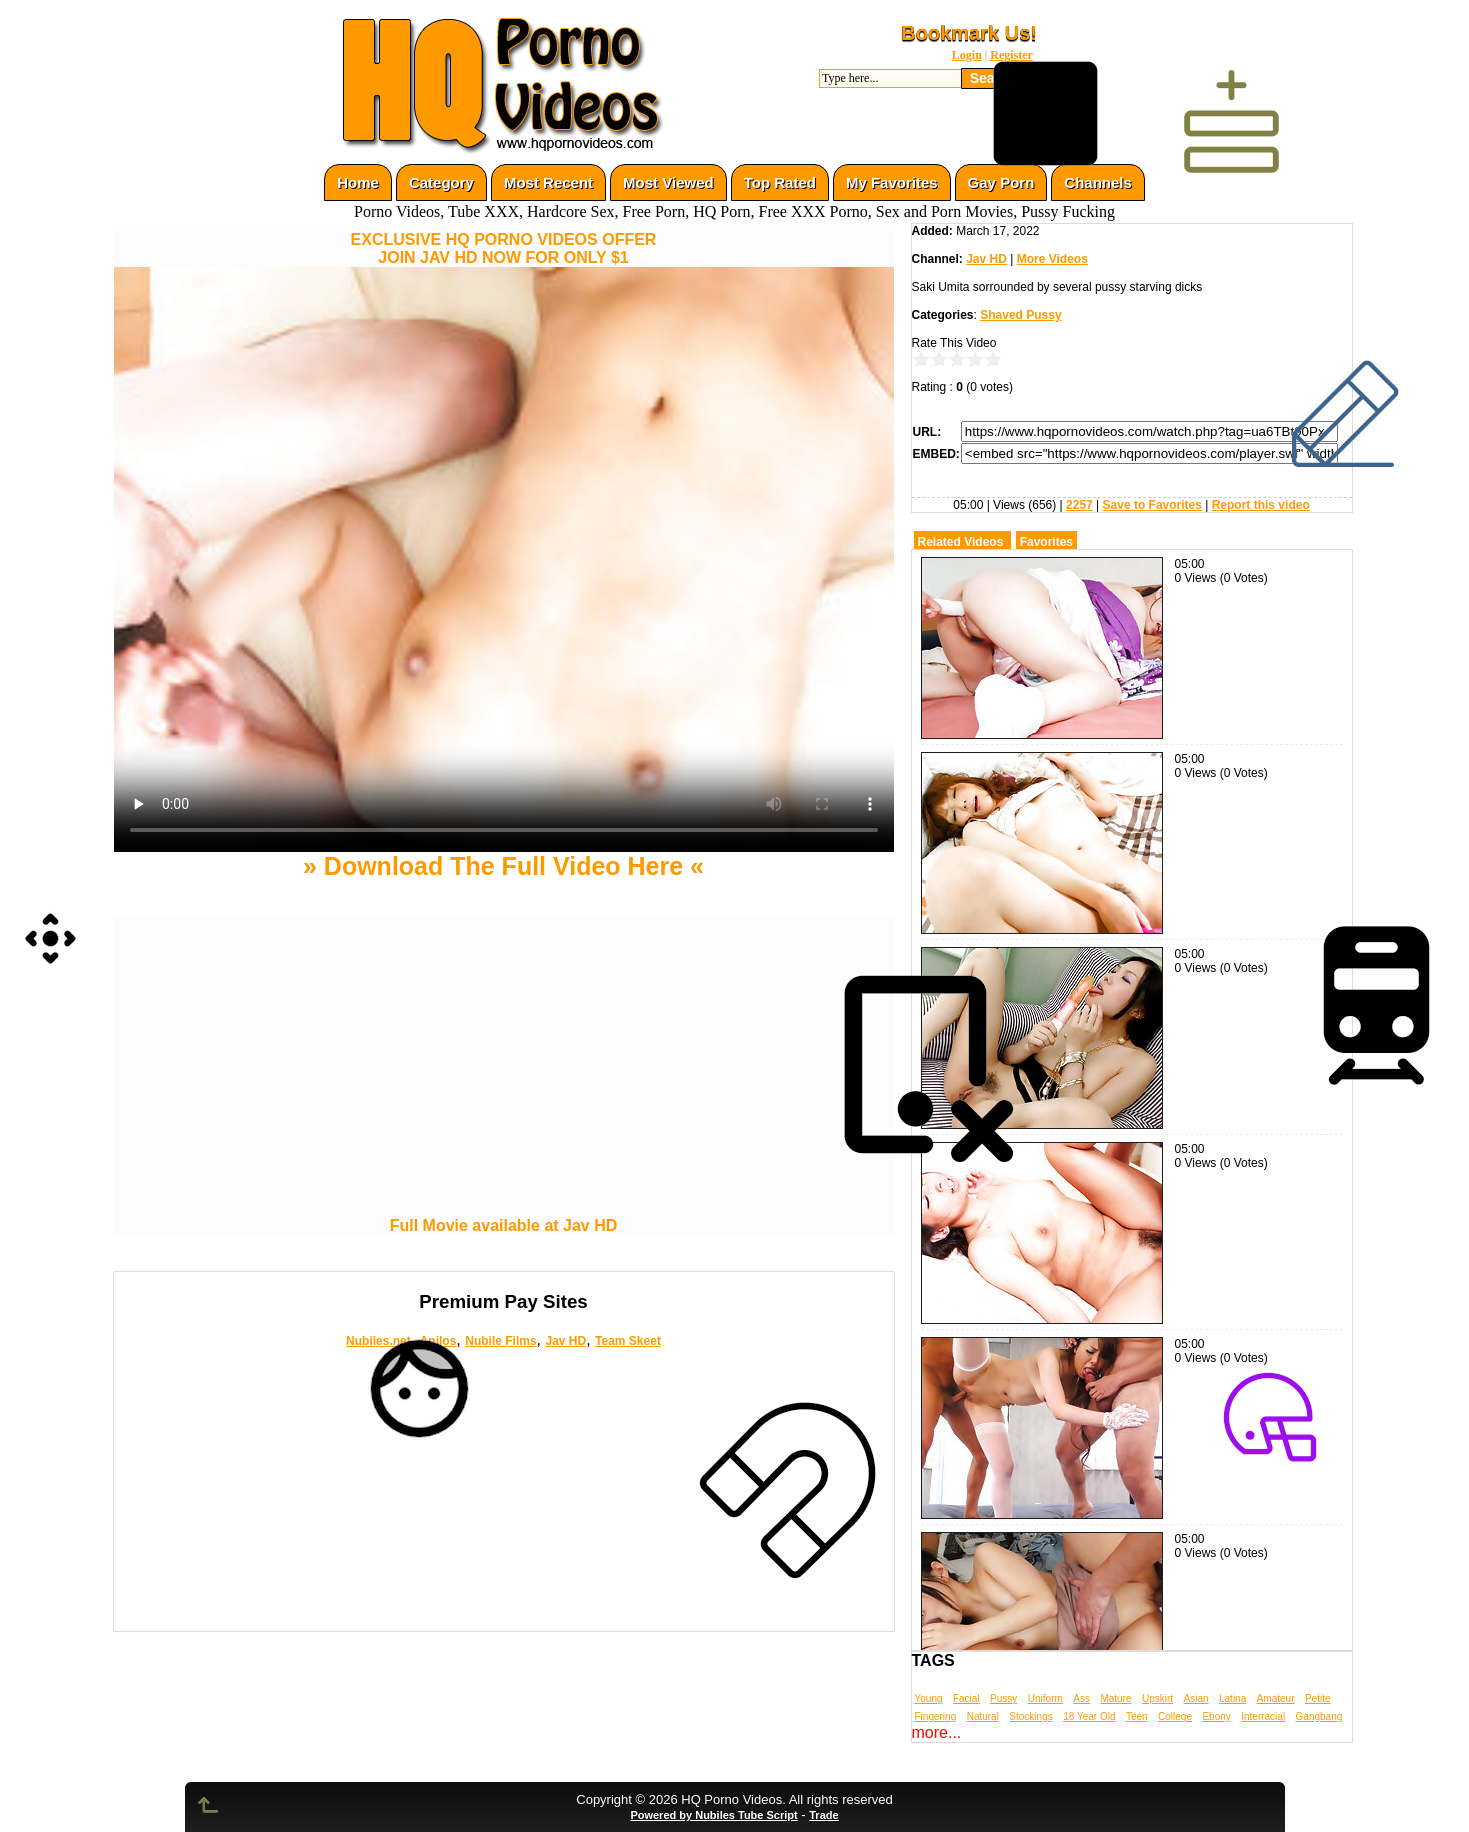 The image size is (1469, 1832). Describe the element at coordinates (1231, 129) in the screenshot. I see `add a new row above` at that location.